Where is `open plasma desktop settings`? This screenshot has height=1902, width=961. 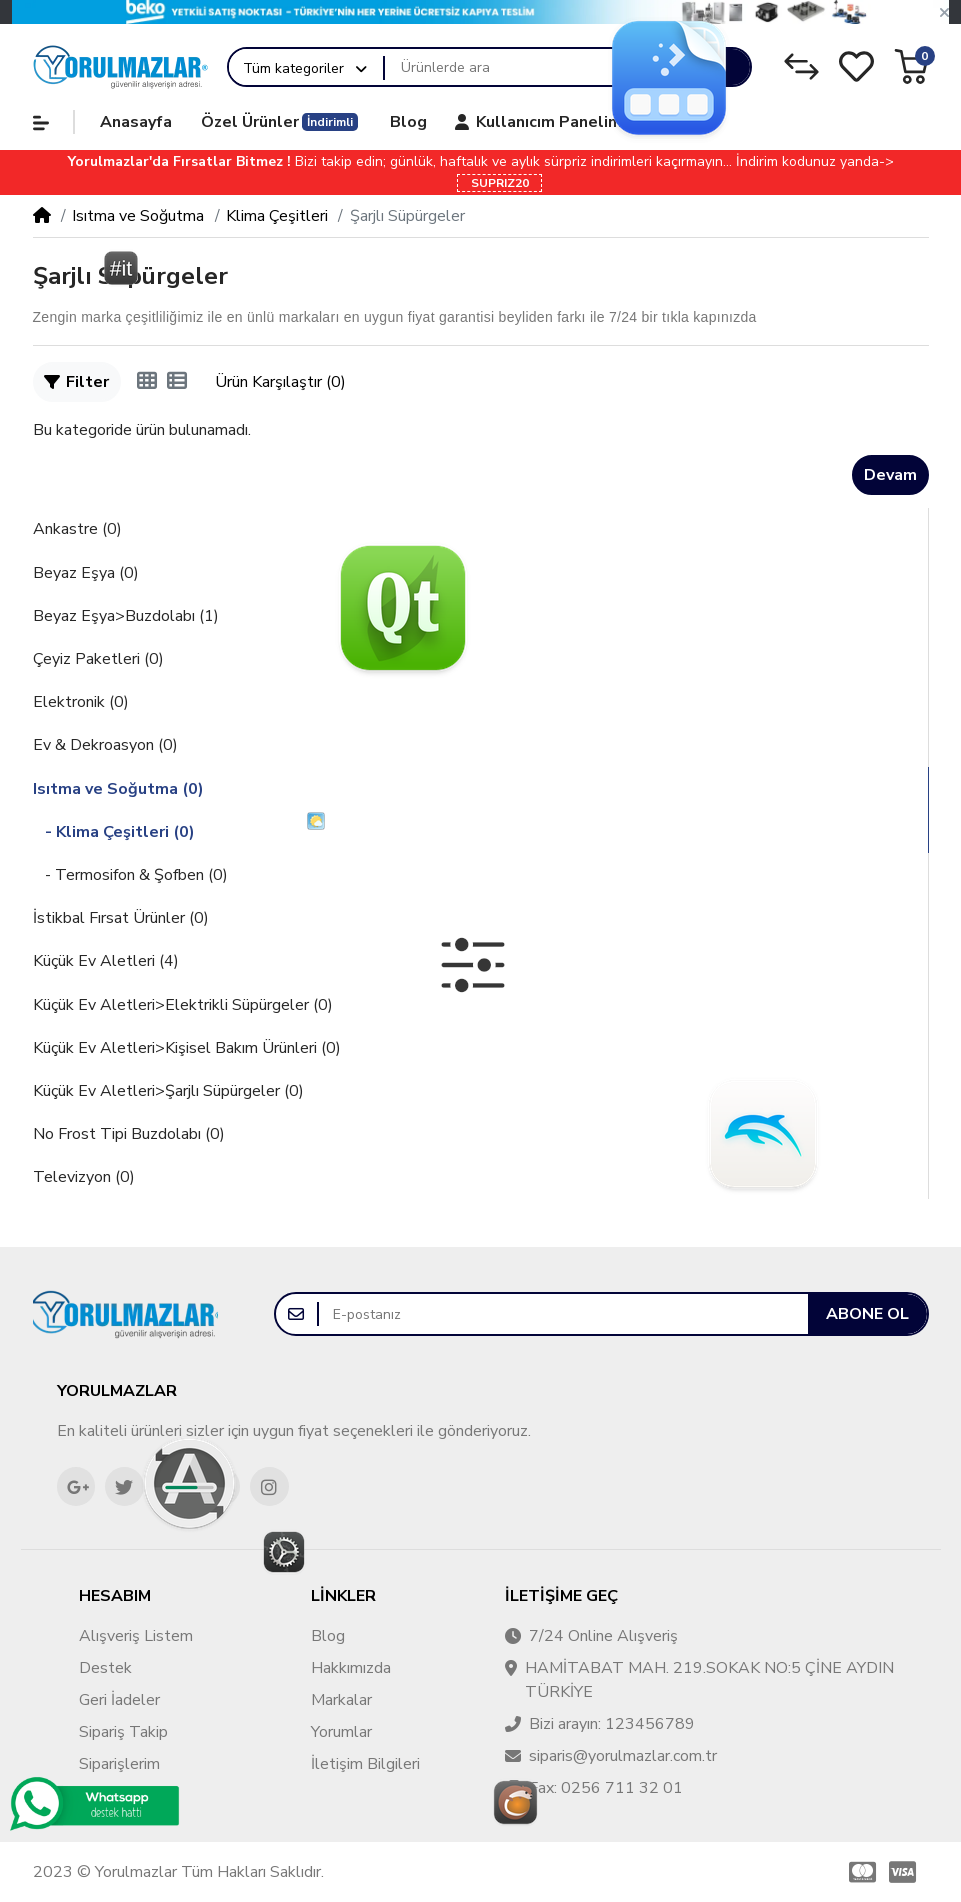
open plasma desktop settings is located at coordinates (669, 78).